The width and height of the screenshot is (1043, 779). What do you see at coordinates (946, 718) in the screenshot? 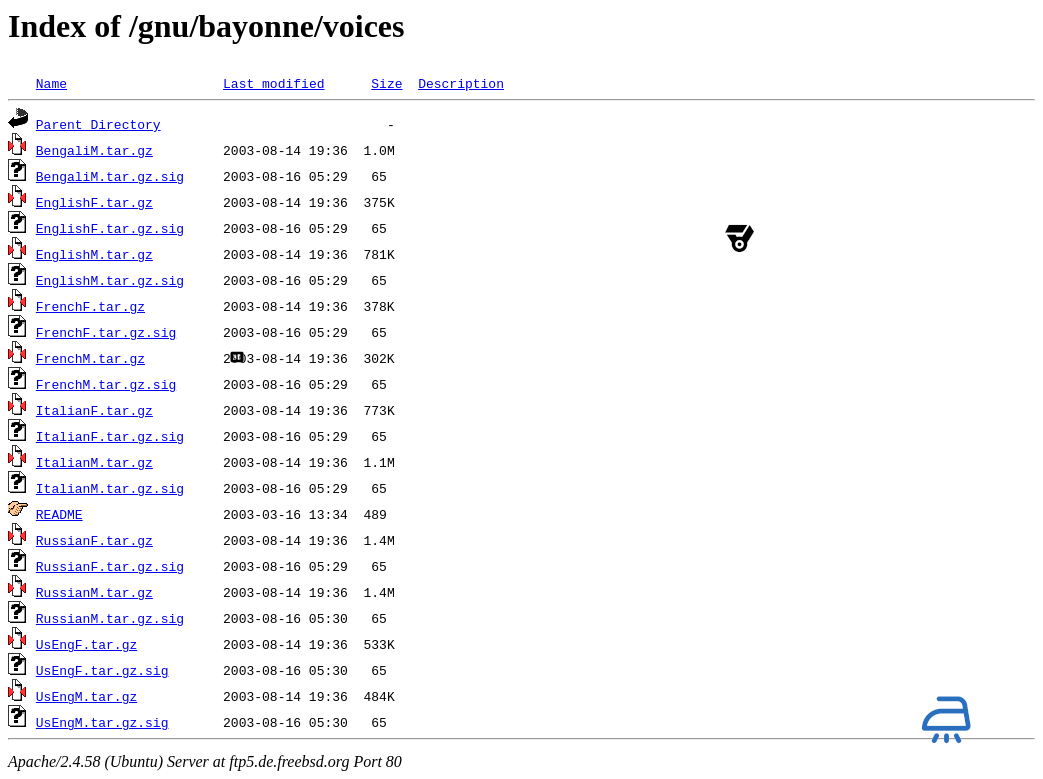
I see `indicates steam iron setting available` at bounding box center [946, 718].